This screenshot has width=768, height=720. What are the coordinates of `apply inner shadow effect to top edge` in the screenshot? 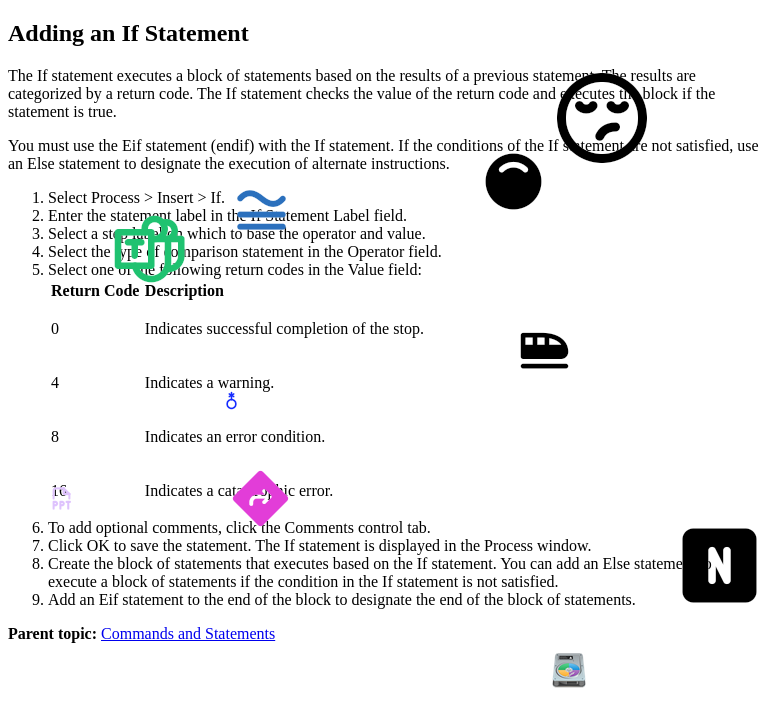 It's located at (513, 181).